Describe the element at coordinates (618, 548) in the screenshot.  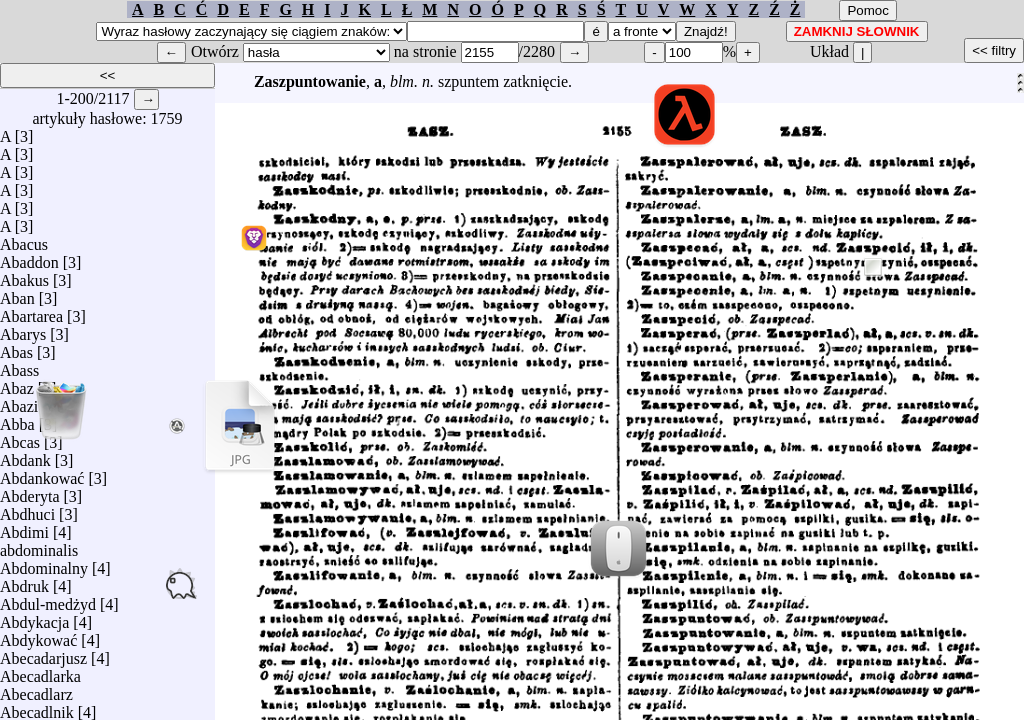
I see `open mouse settings and preferences` at that location.